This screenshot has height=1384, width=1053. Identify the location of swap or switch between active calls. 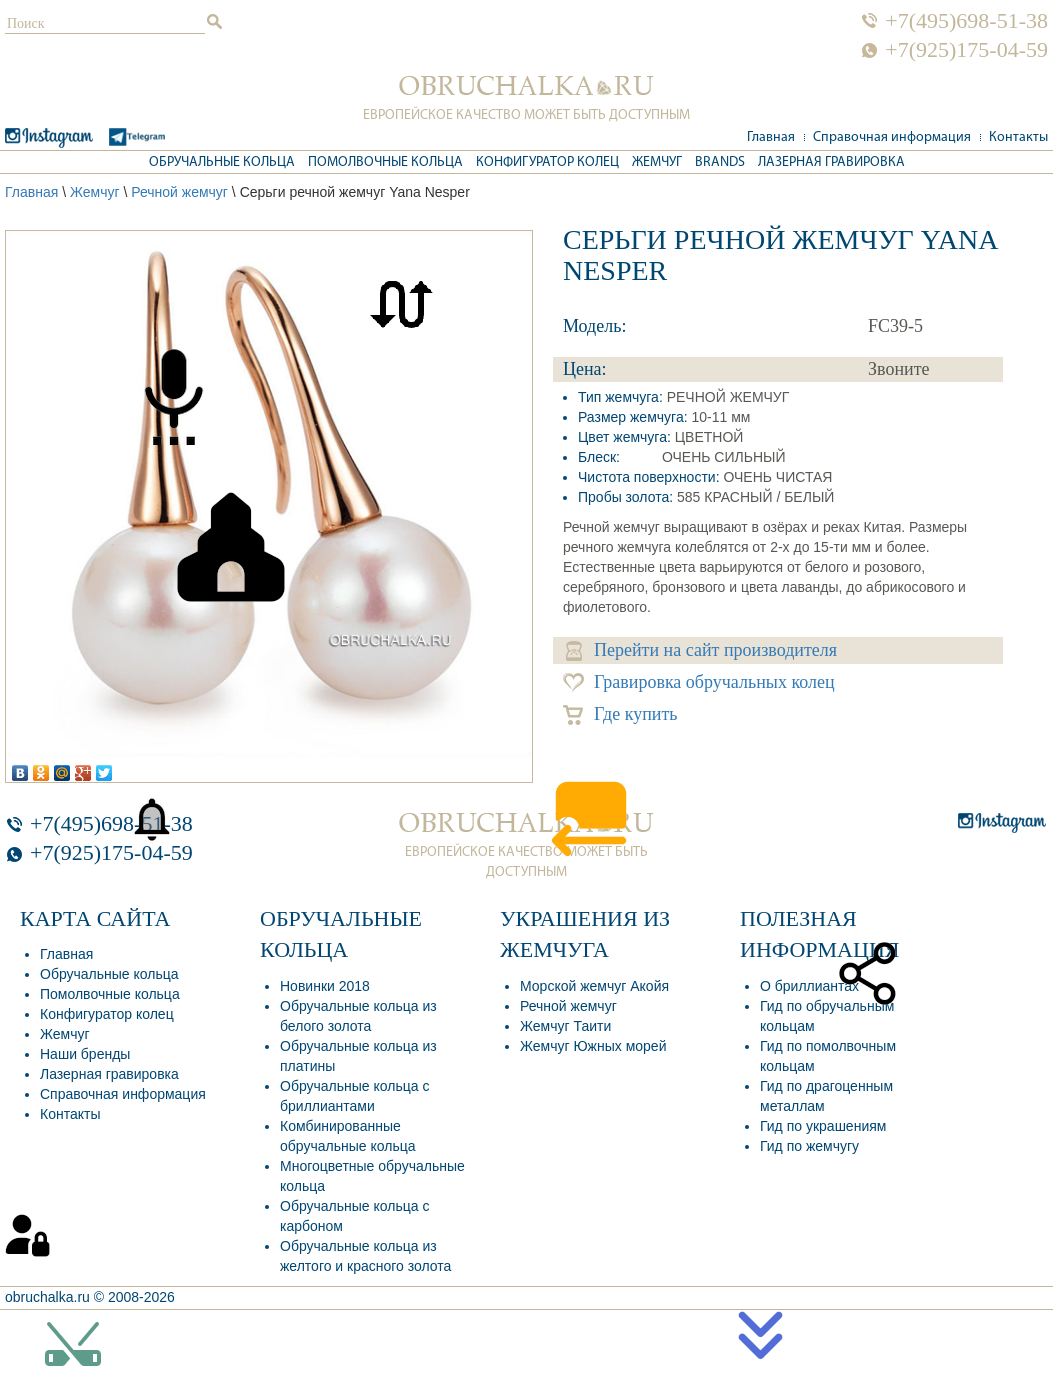
(402, 306).